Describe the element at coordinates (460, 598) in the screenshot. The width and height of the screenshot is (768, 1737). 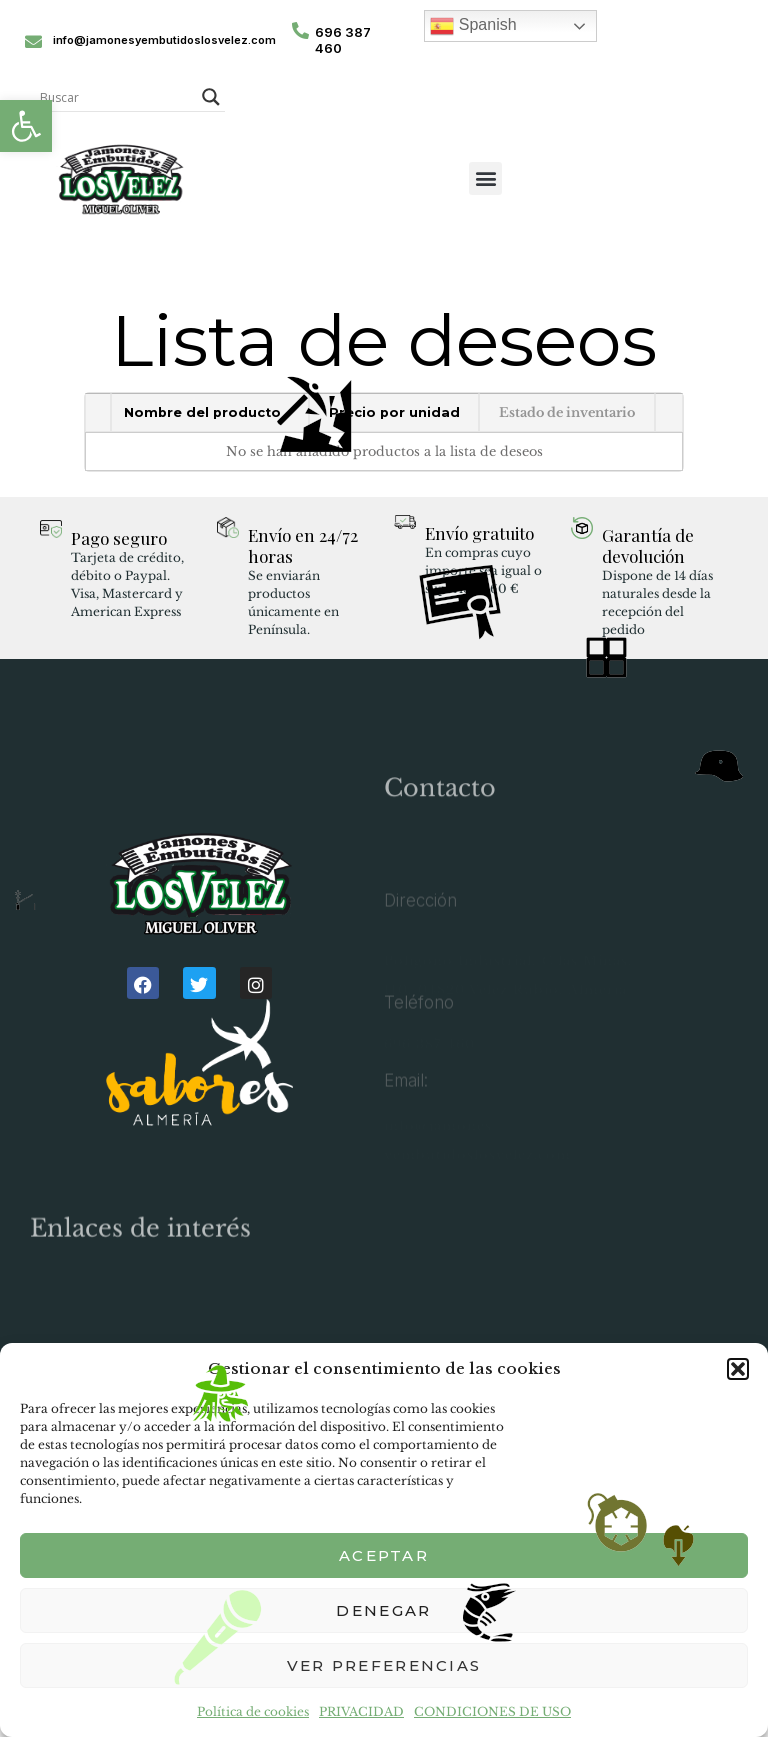
I see `view your certificates or achievements` at that location.